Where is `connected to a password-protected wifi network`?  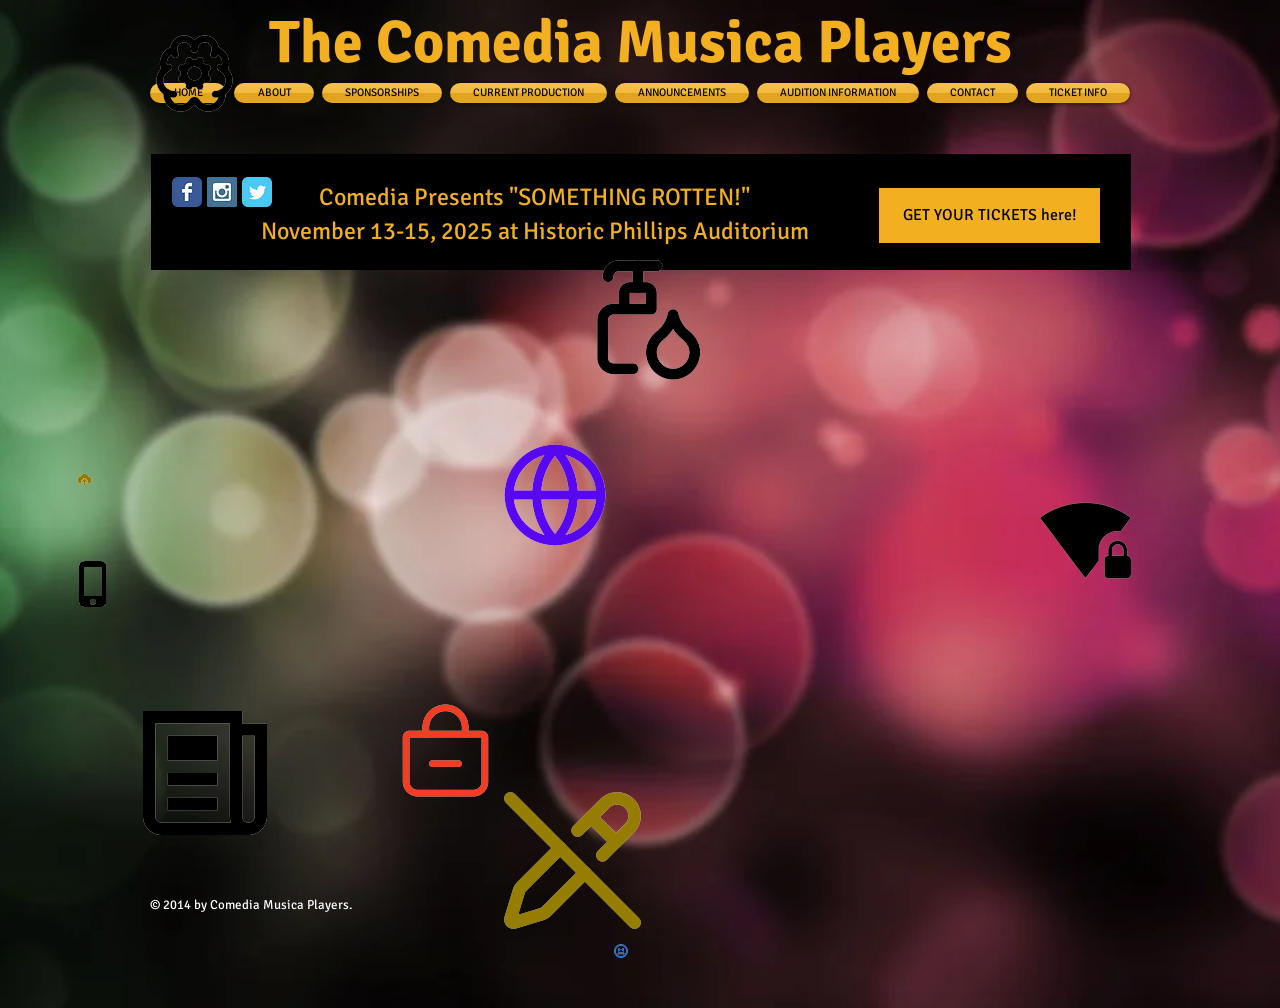 connected to a password-protected wifi network is located at coordinates (1085, 540).